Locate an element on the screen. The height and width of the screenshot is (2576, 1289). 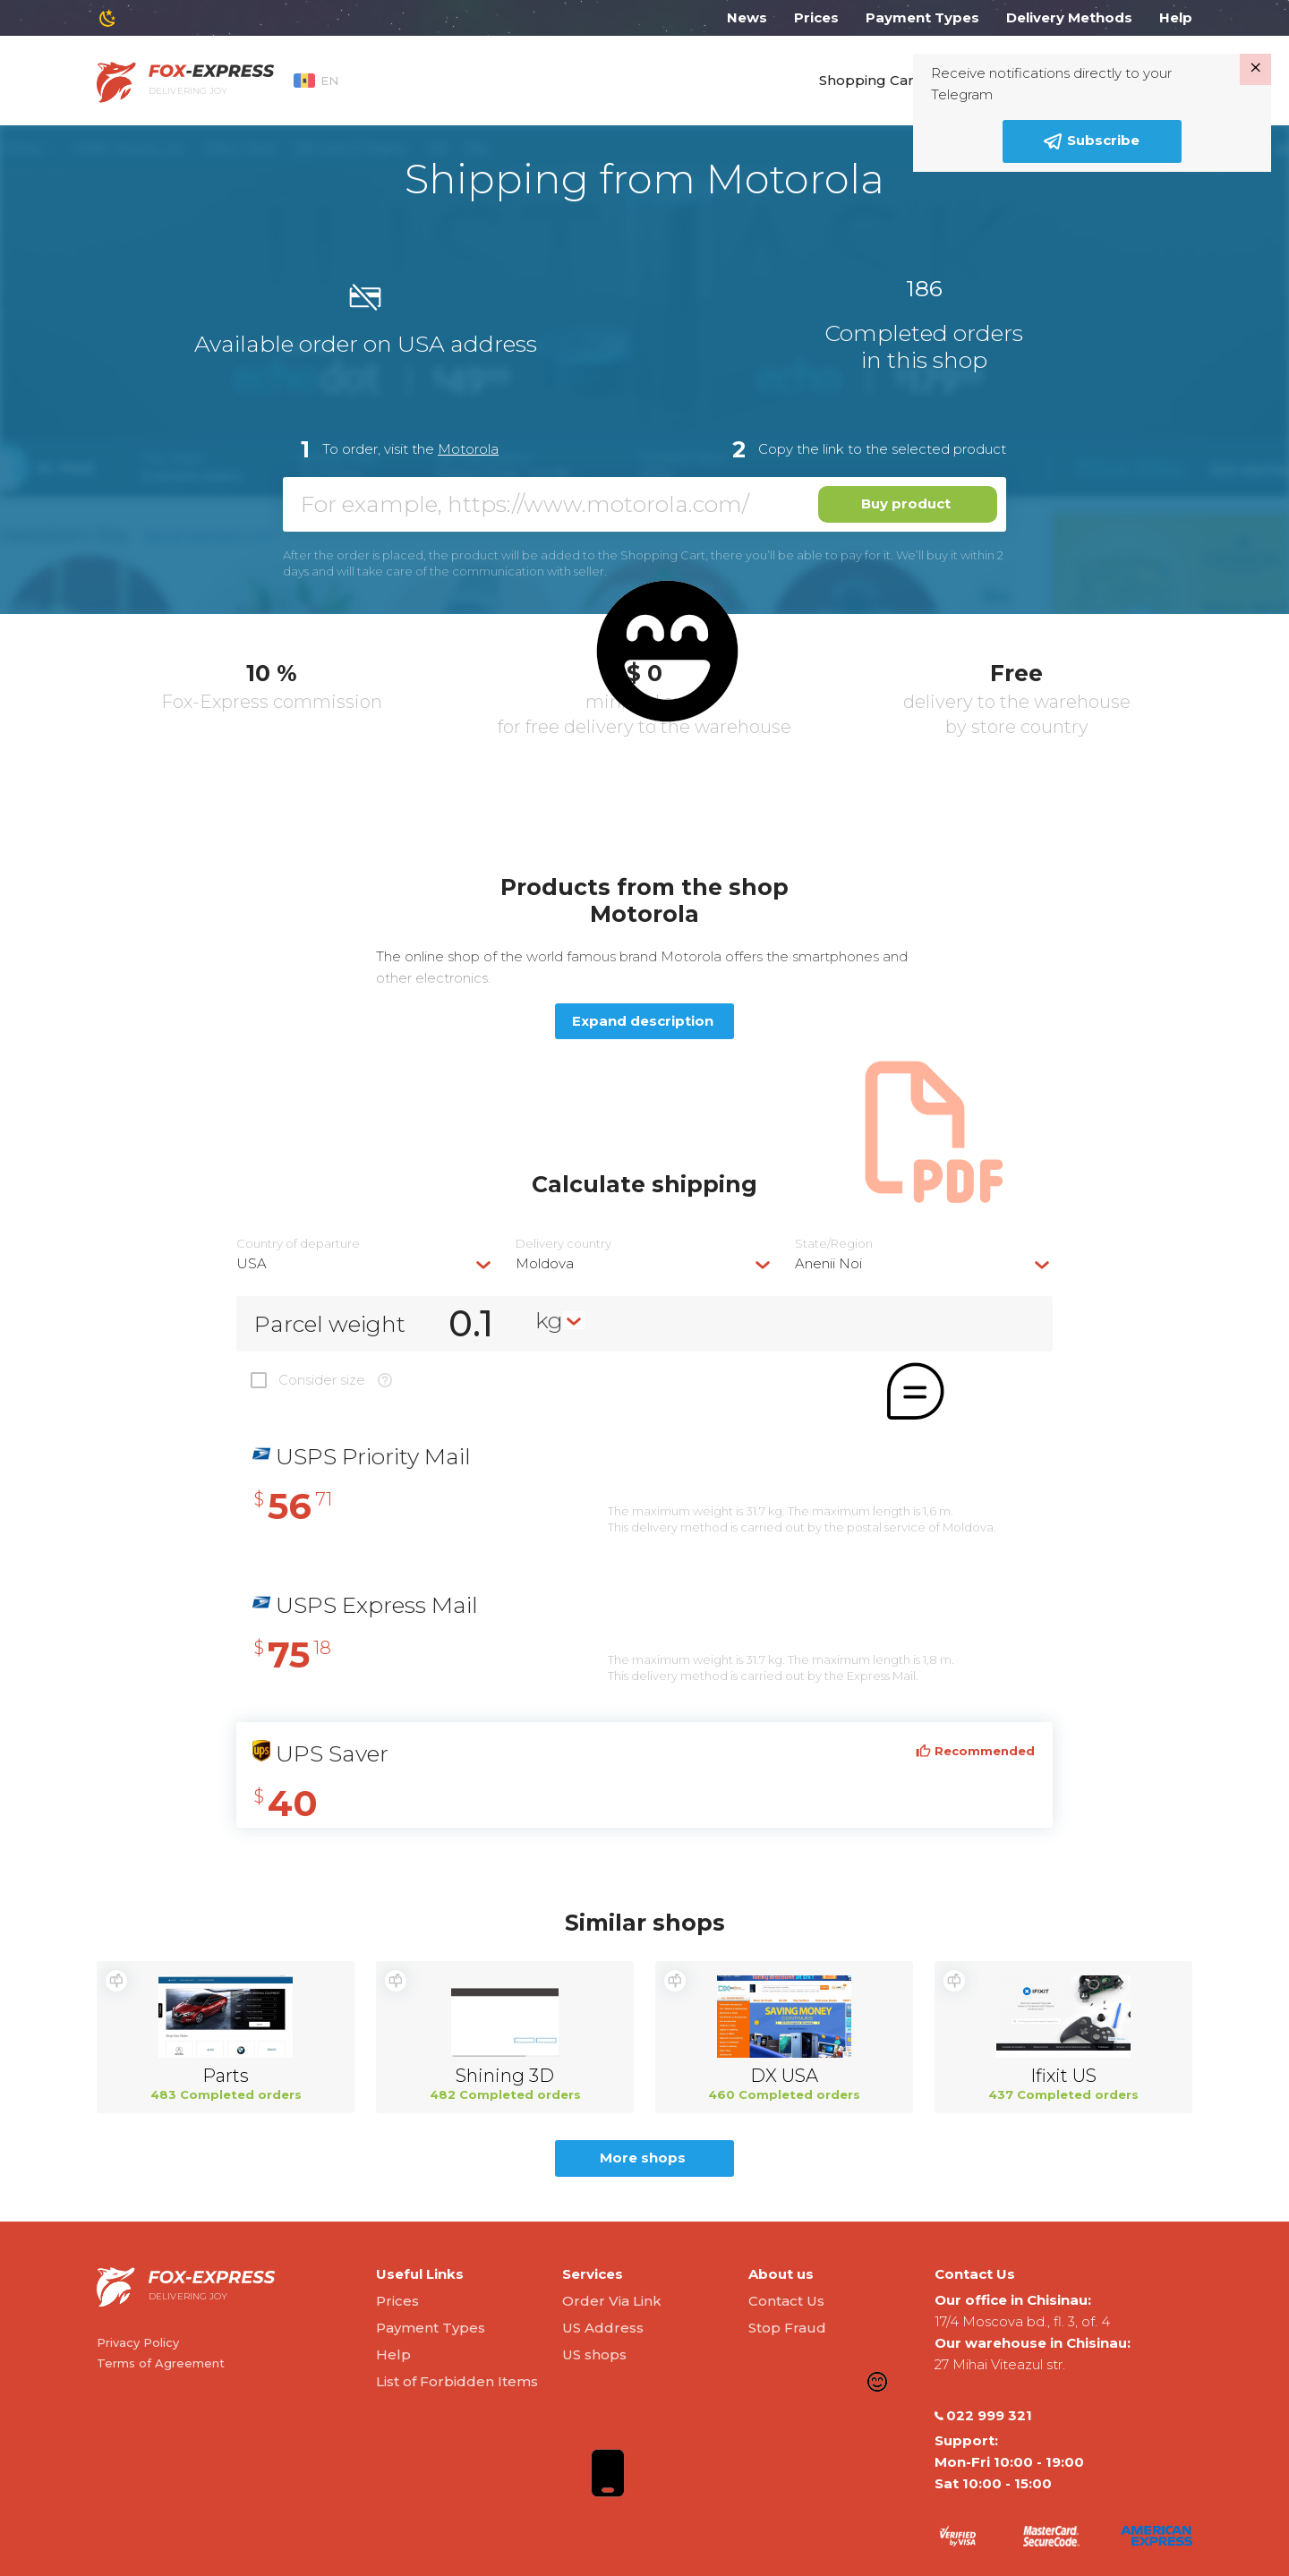
add a positive reaction or emoji is located at coordinates (877, 2382).